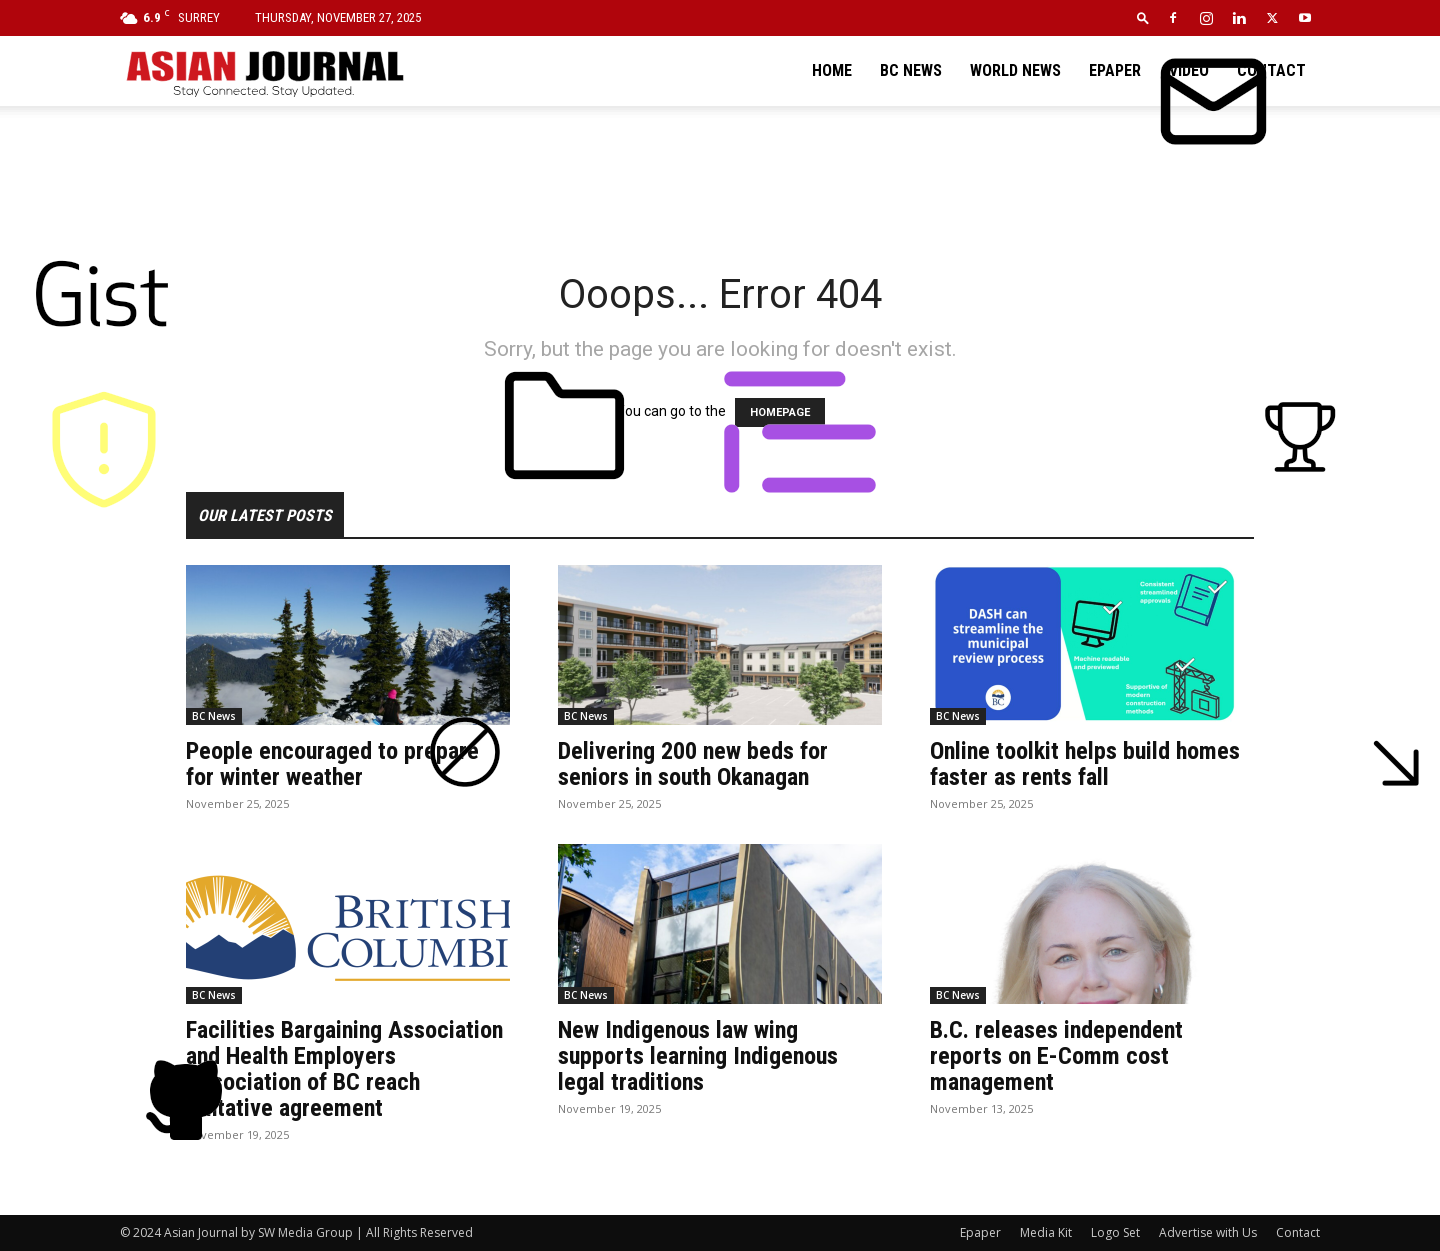 The width and height of the screenshot is (1440, 1251). I want to click on view GitHub profile or repository, so click(186, 1100).